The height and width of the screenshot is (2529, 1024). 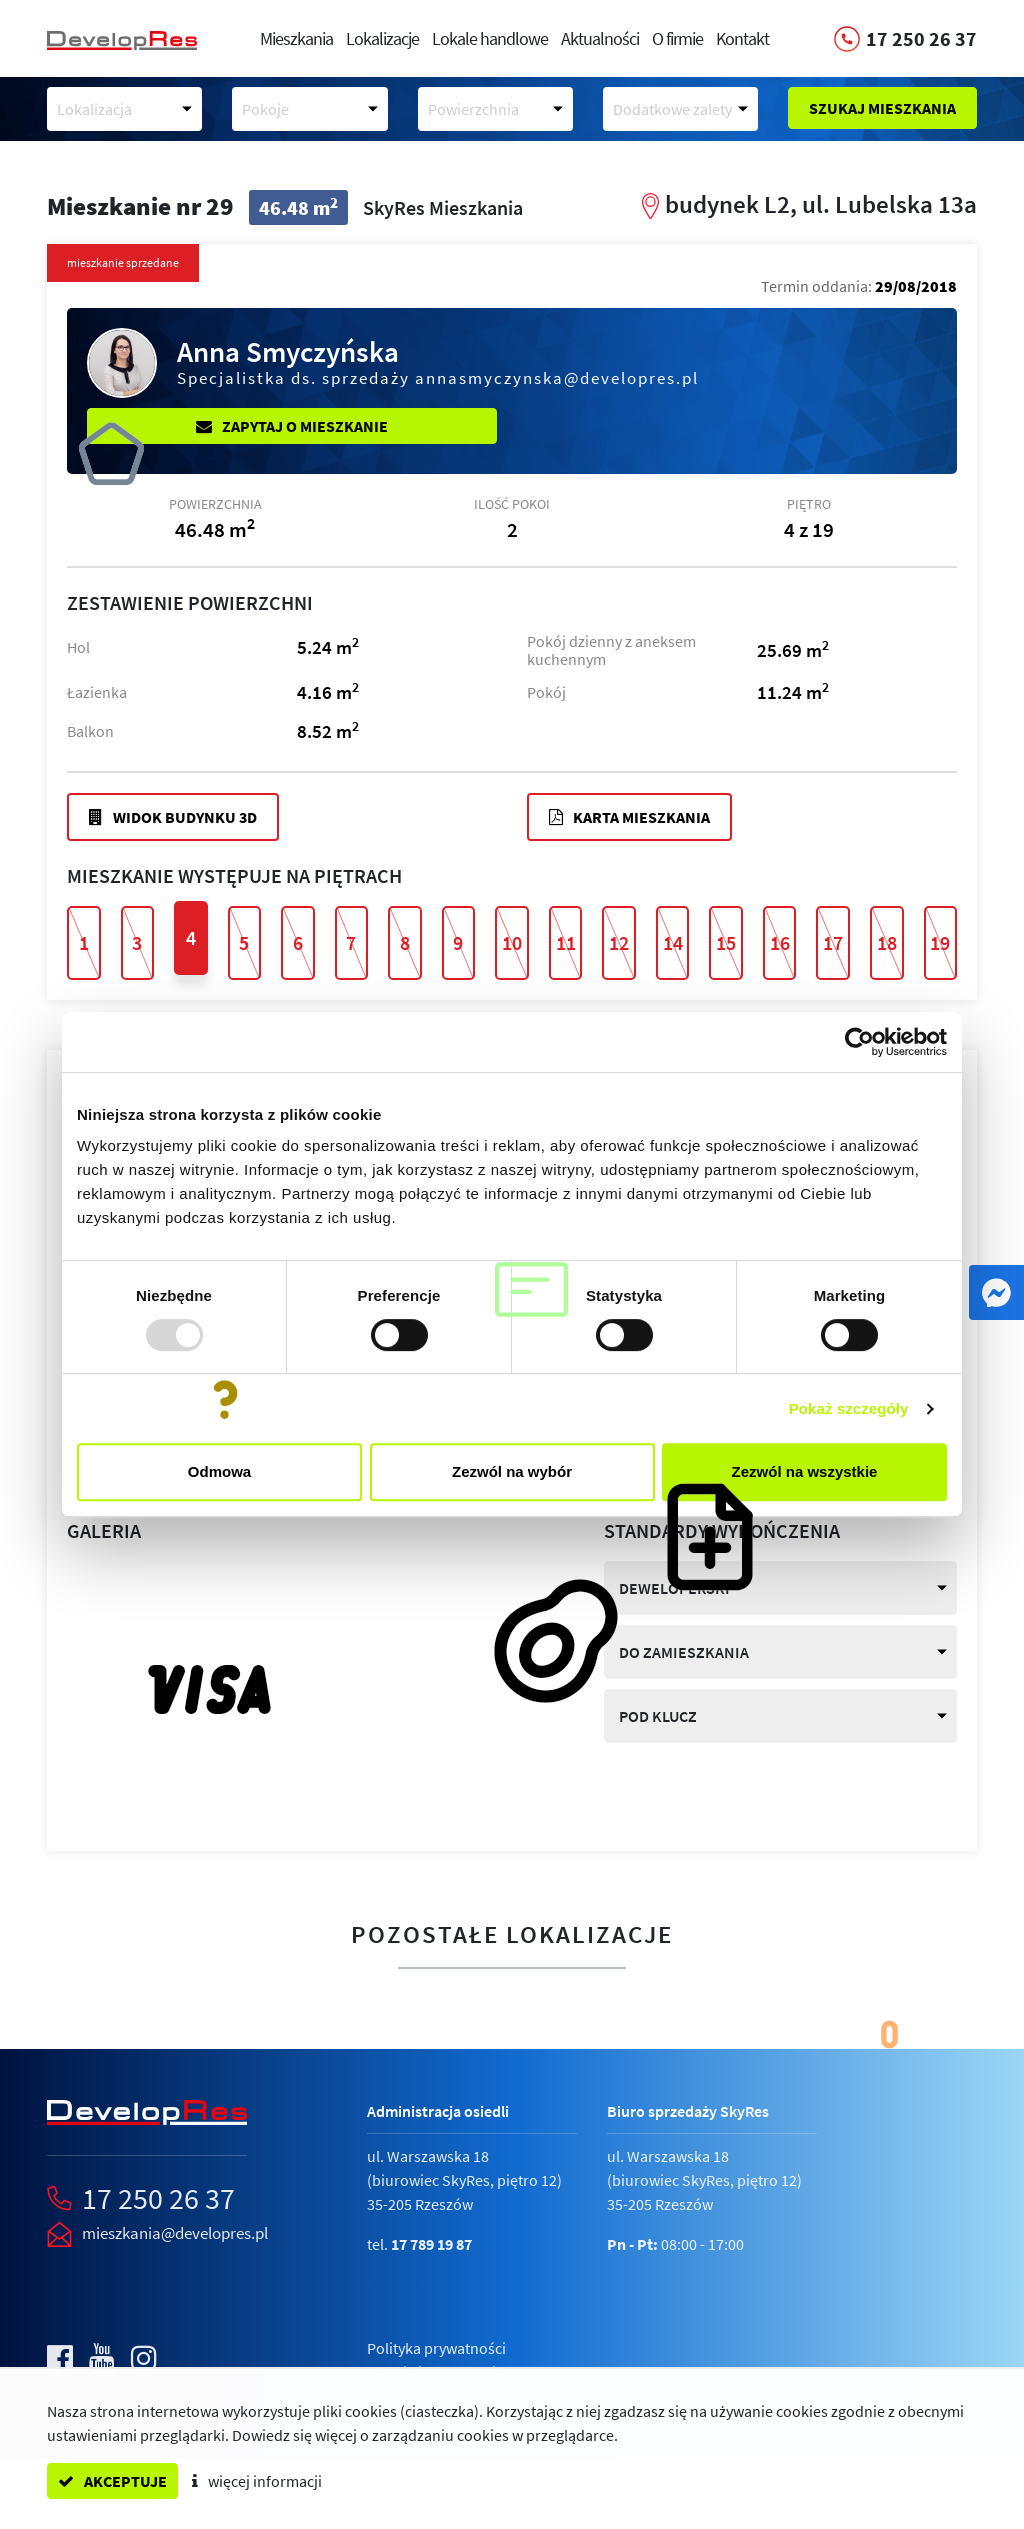 I want to click on create a new file, so click(x=710, y=1537).